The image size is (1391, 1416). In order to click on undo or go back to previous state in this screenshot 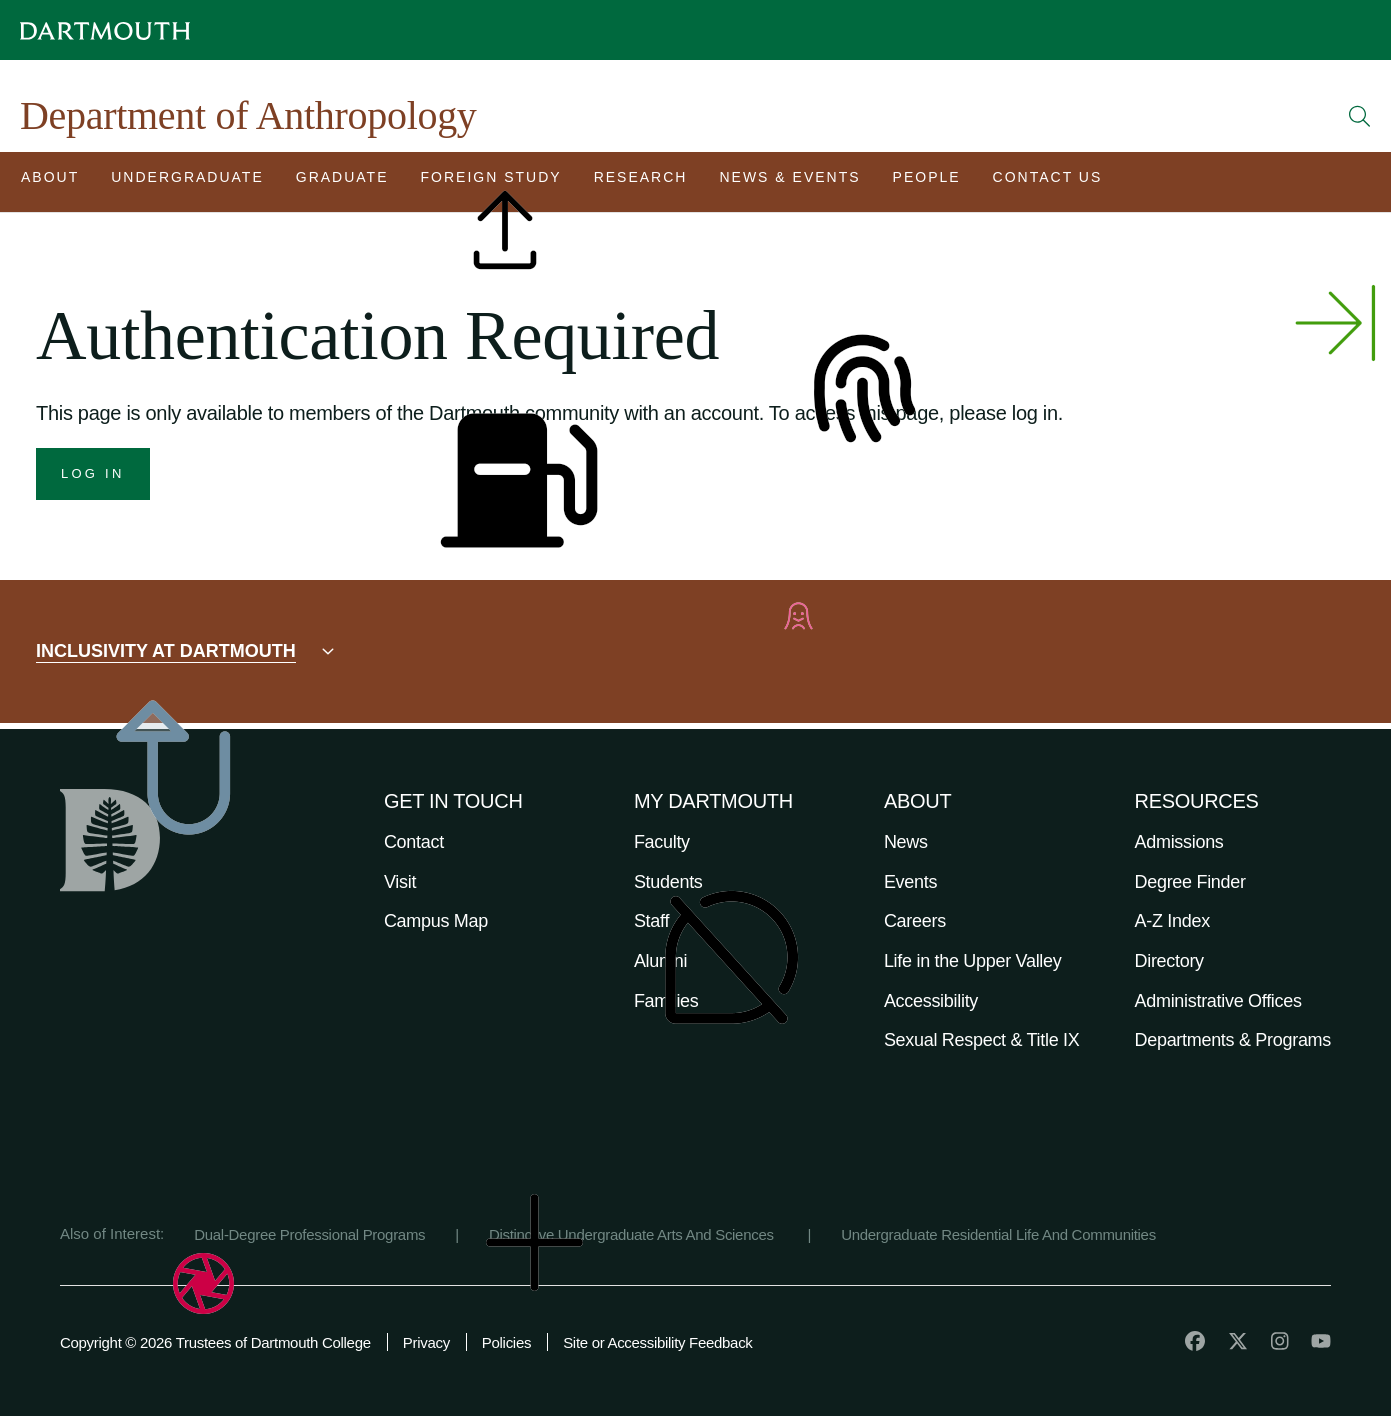, I will do `click(178, 767)`.